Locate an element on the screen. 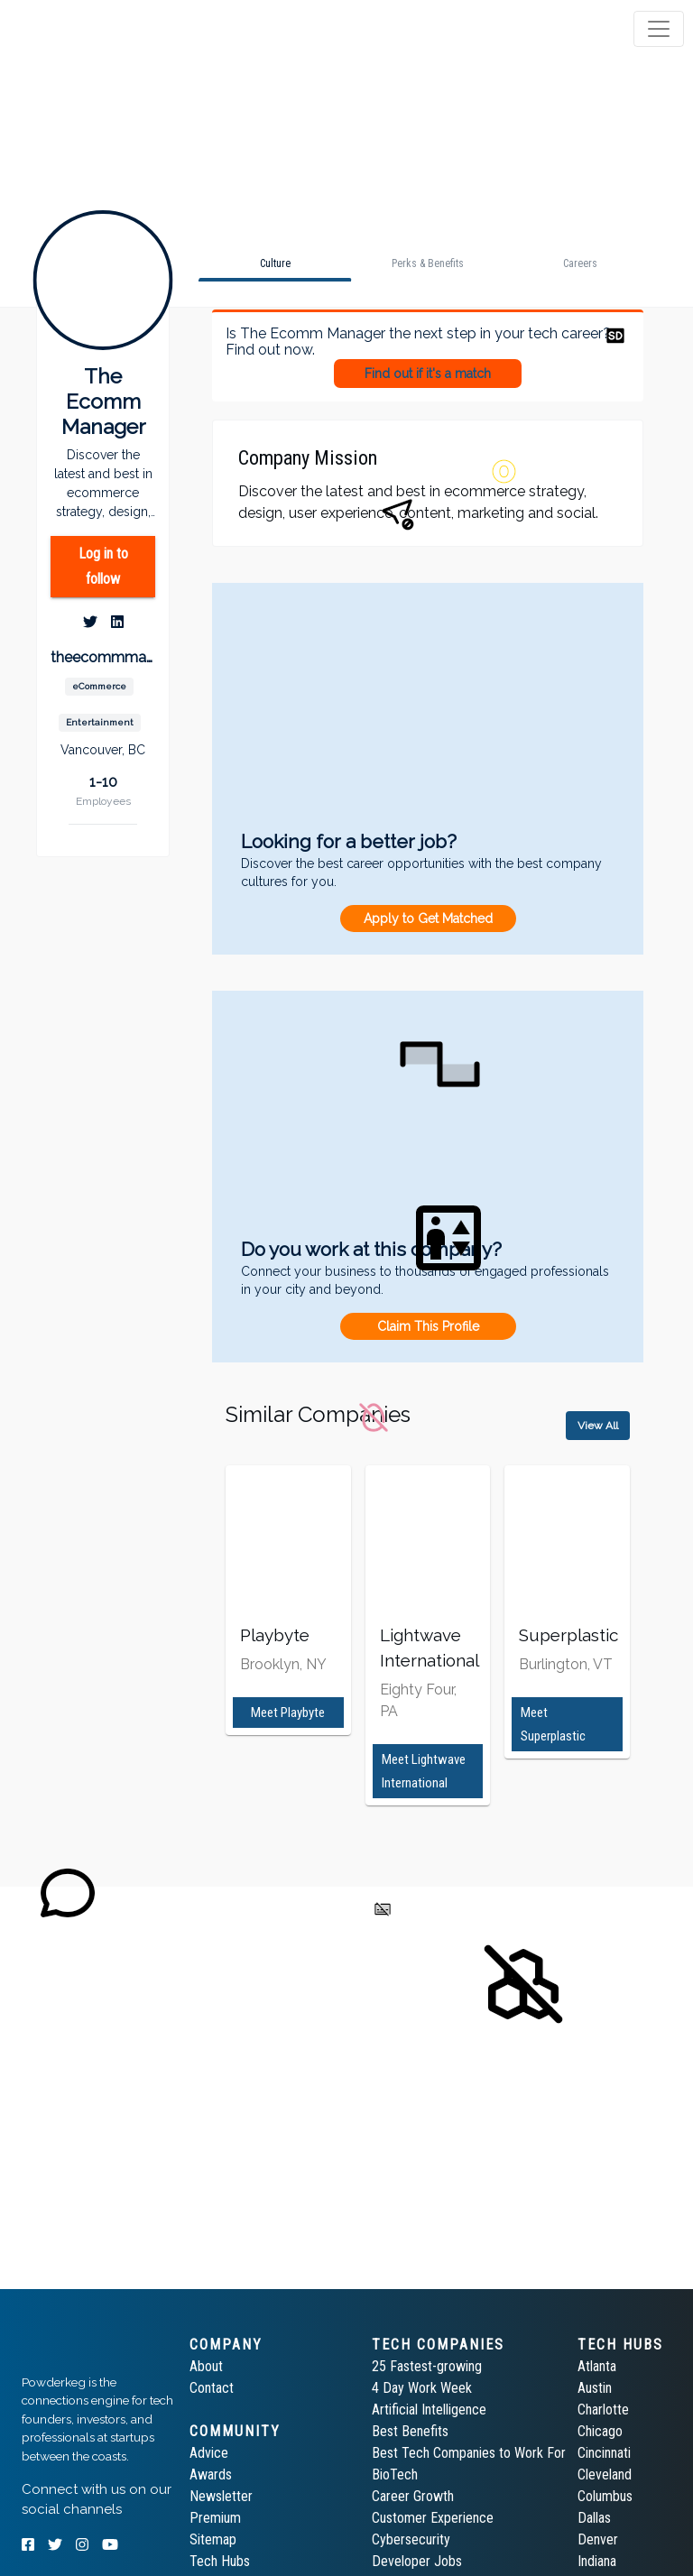 Image resolution: width=693 pixels, height=2576 pixels. toggle square wave audio signal is located at coordinates (439, 1064).